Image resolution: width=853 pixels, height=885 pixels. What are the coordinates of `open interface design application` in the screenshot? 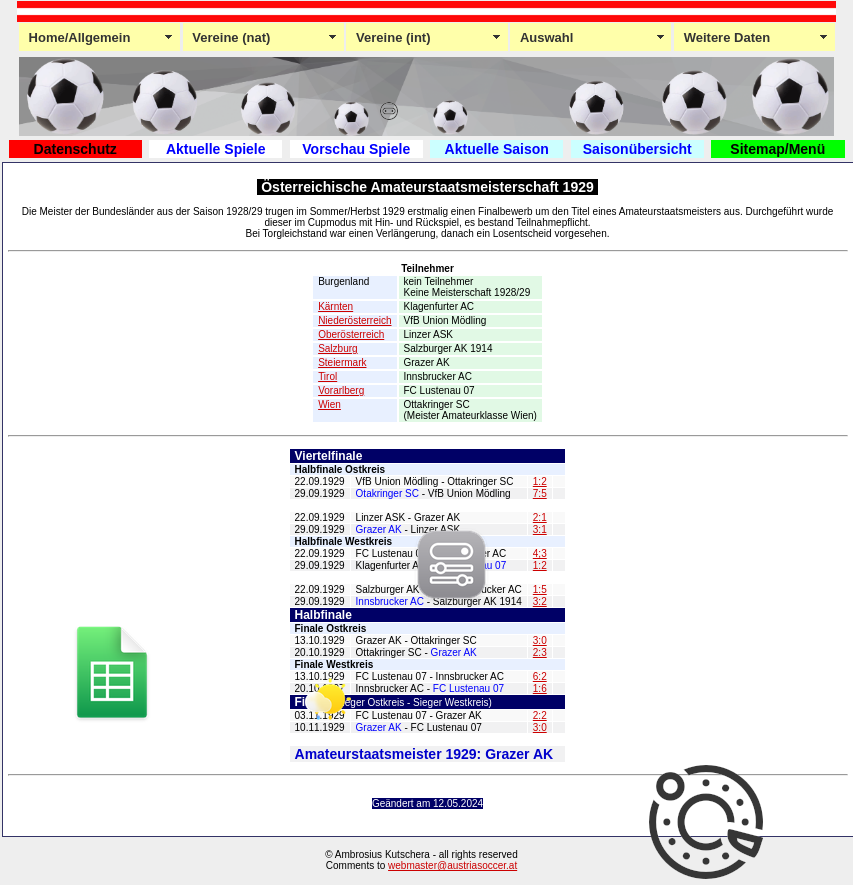 It's located at (451, 564).